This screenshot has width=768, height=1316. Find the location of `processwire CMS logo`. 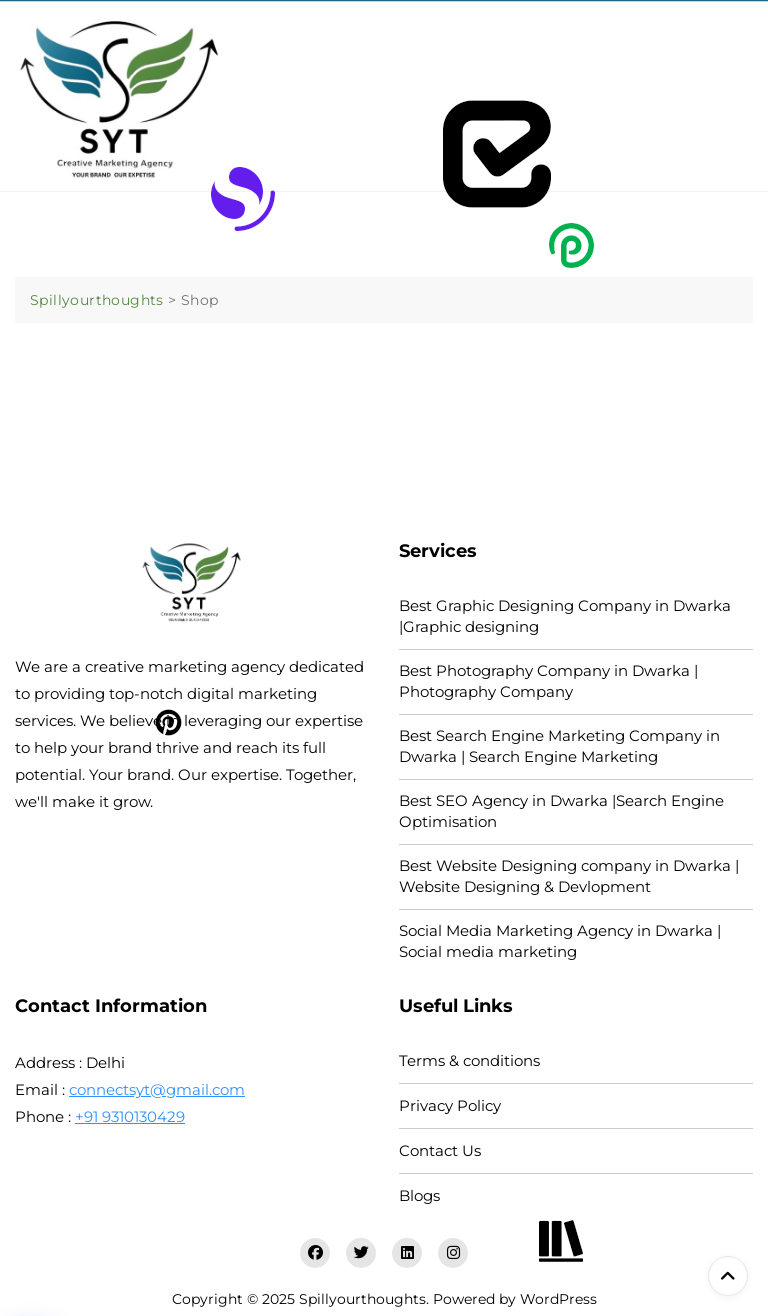

processwire CMS logo is located at coordinates (571, 245).